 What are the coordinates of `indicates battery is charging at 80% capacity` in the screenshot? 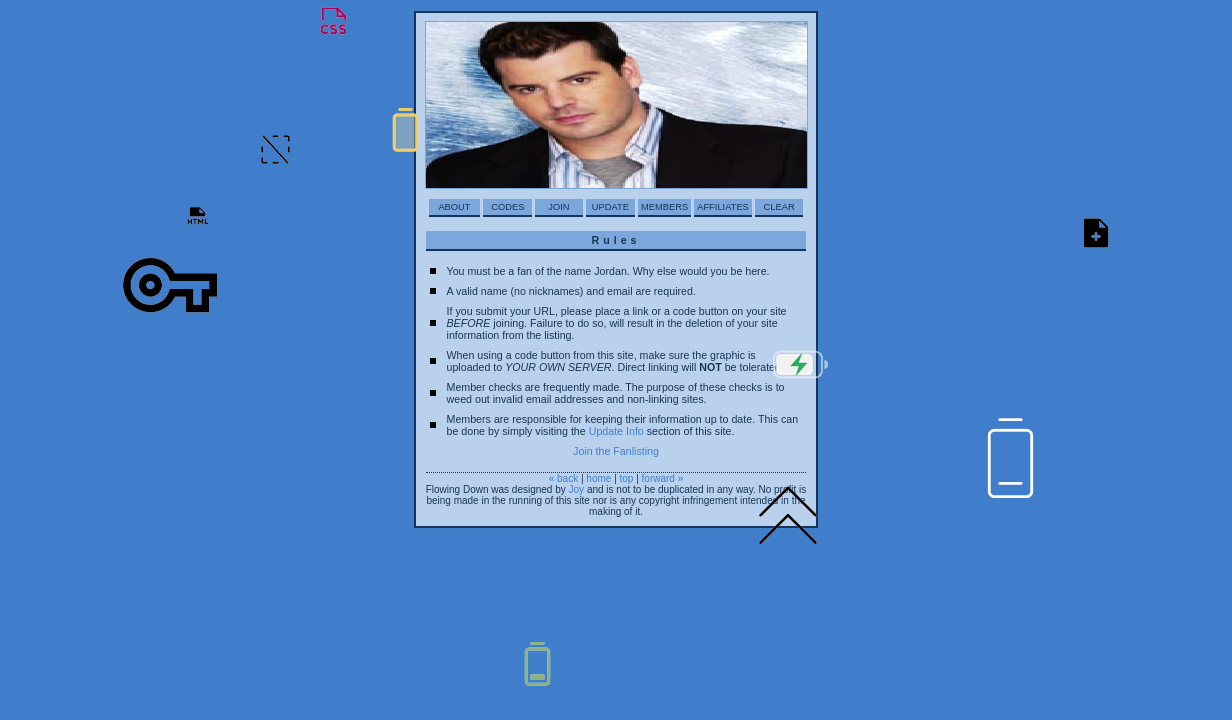 It's located at (800, 364).